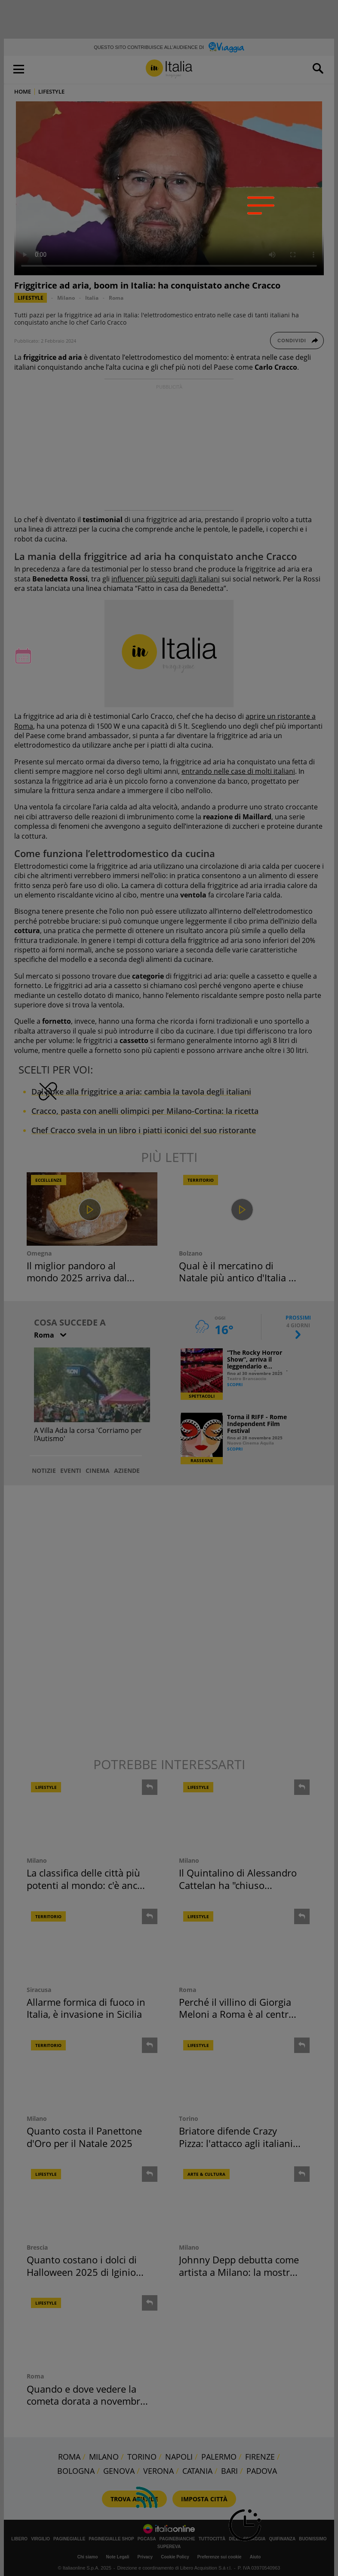 This screenshot has width=338, height=2576. What do you see at coordinates (146, 2498) in the screenshot?
I see `subscribe to RSS feed` at bounding box center [146, 2498].